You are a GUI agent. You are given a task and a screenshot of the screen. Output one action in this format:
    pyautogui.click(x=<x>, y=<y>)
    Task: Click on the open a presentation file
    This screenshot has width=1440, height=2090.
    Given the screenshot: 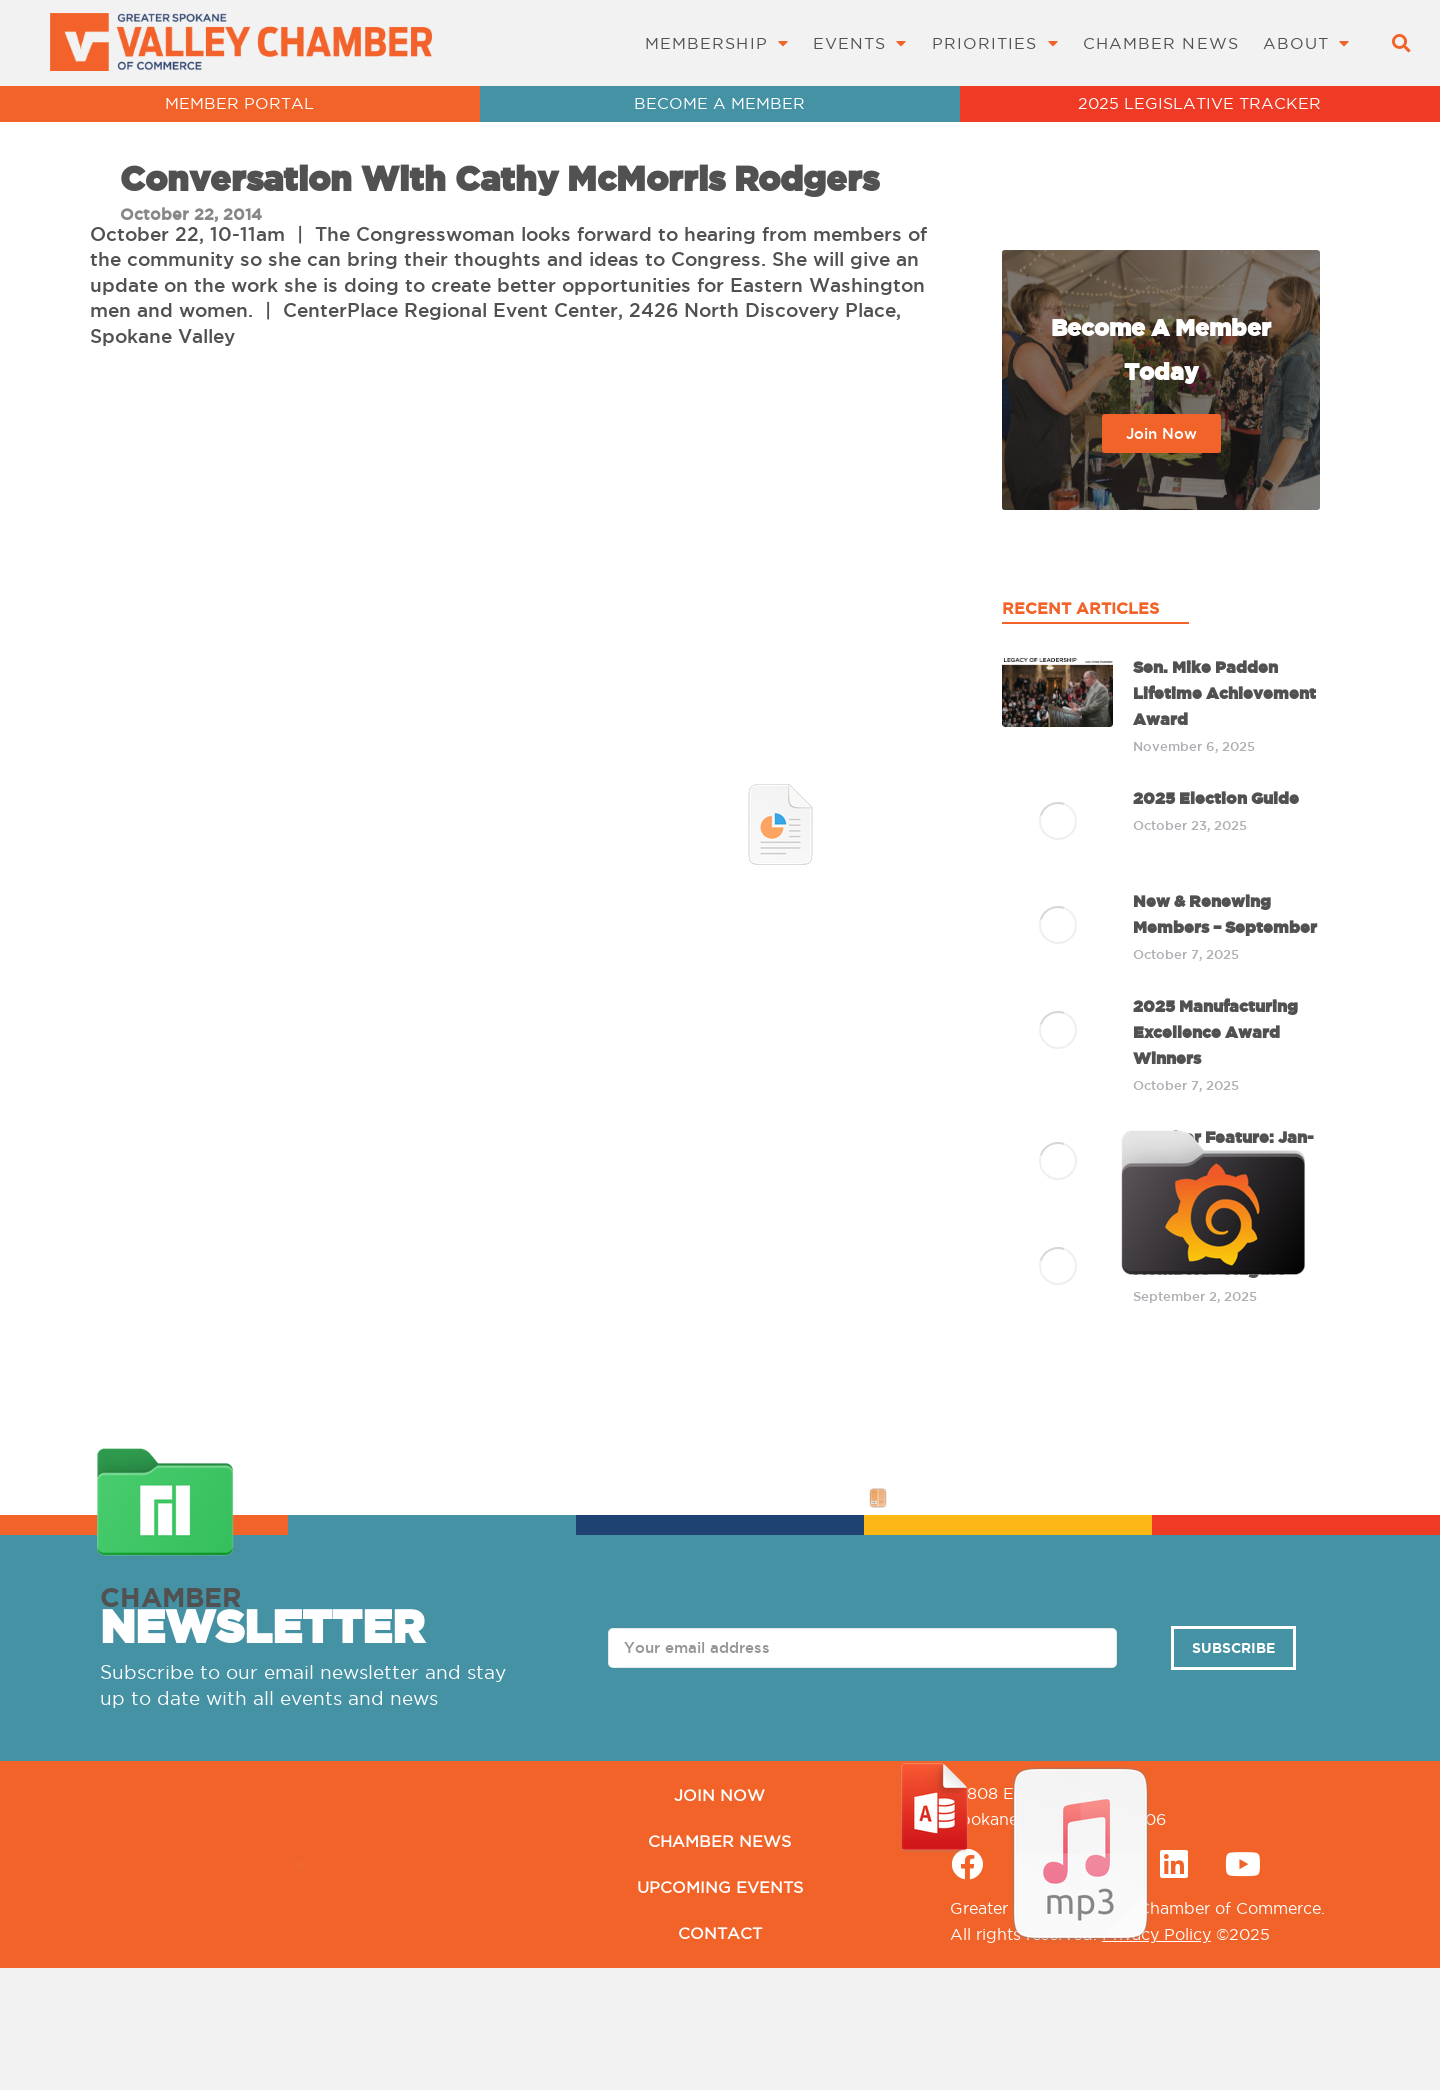 What is the action you would take?
    pyautogui.click(x=780, y=824)
    